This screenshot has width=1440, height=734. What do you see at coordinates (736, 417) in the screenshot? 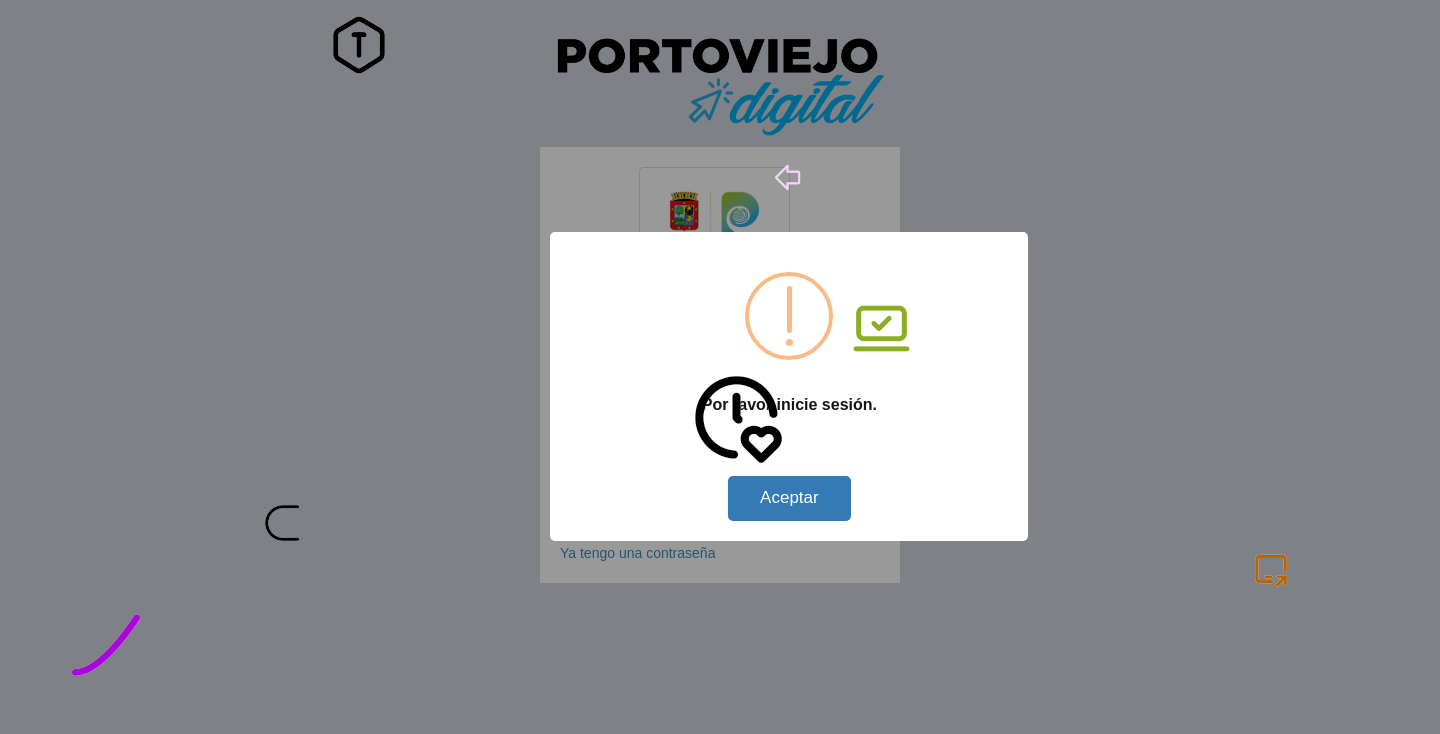
I see `view your favorite or saved times` at bounding box center [736, 417].